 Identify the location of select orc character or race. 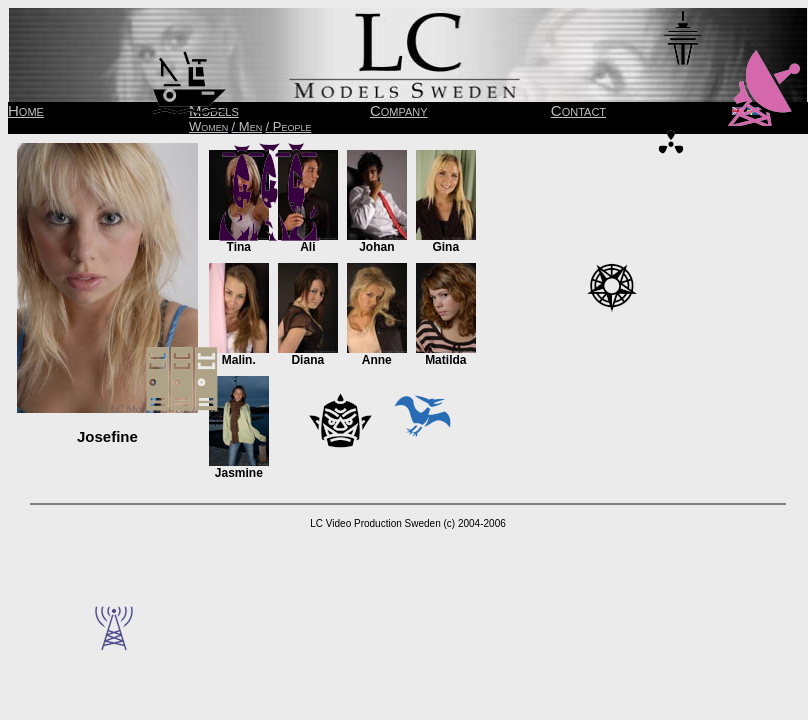
(340, 420).